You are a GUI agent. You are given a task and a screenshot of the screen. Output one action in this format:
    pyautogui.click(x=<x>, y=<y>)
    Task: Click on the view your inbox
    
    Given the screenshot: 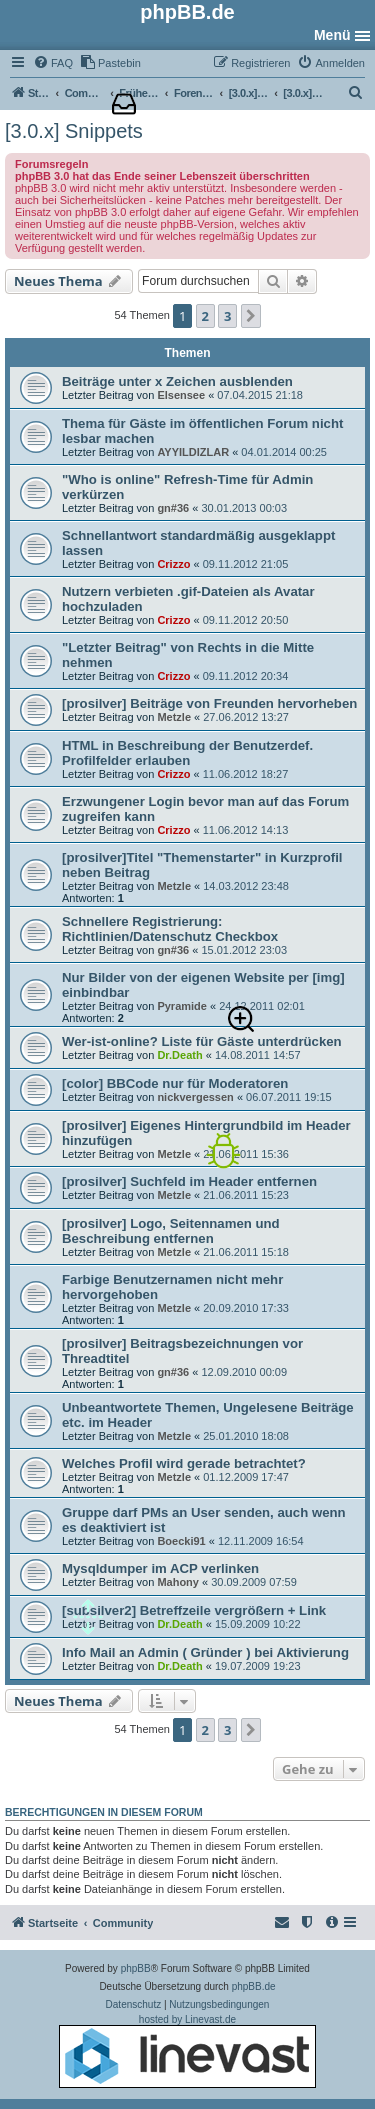 What is the action you would take?
    pyautogui.click(x=124, y=104)
    